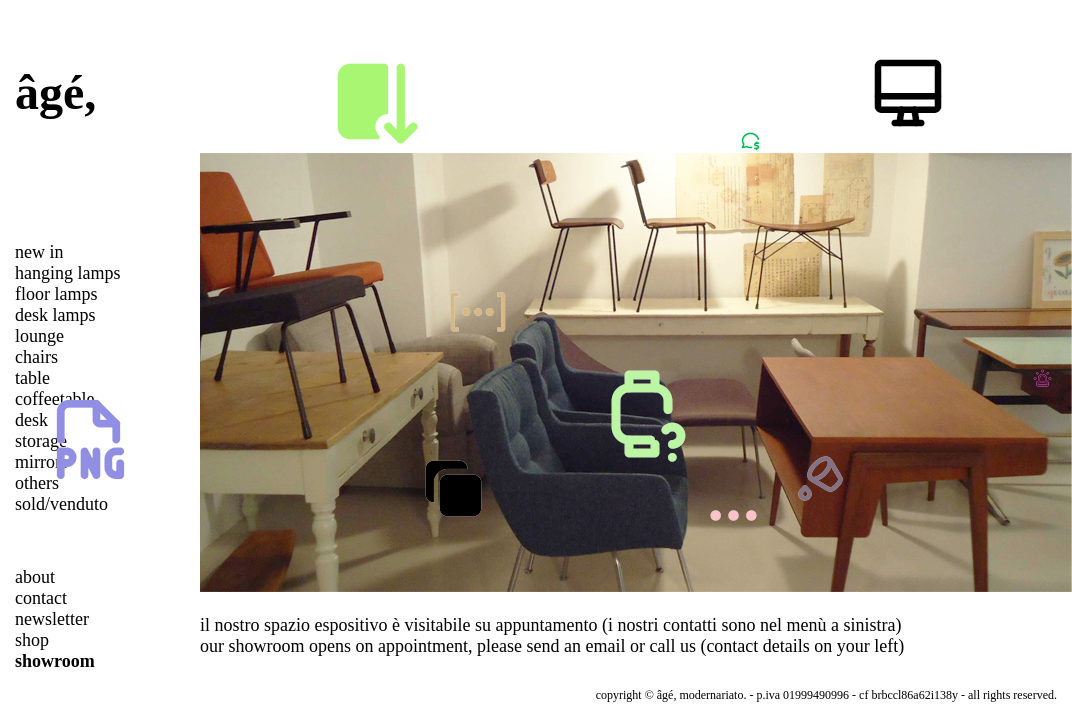 This screenshot has width=1072, height=720. What do you see at coordinates (908, 93) in the screenshot?
I see `view on desktop display` at bounding box center [908, 93].